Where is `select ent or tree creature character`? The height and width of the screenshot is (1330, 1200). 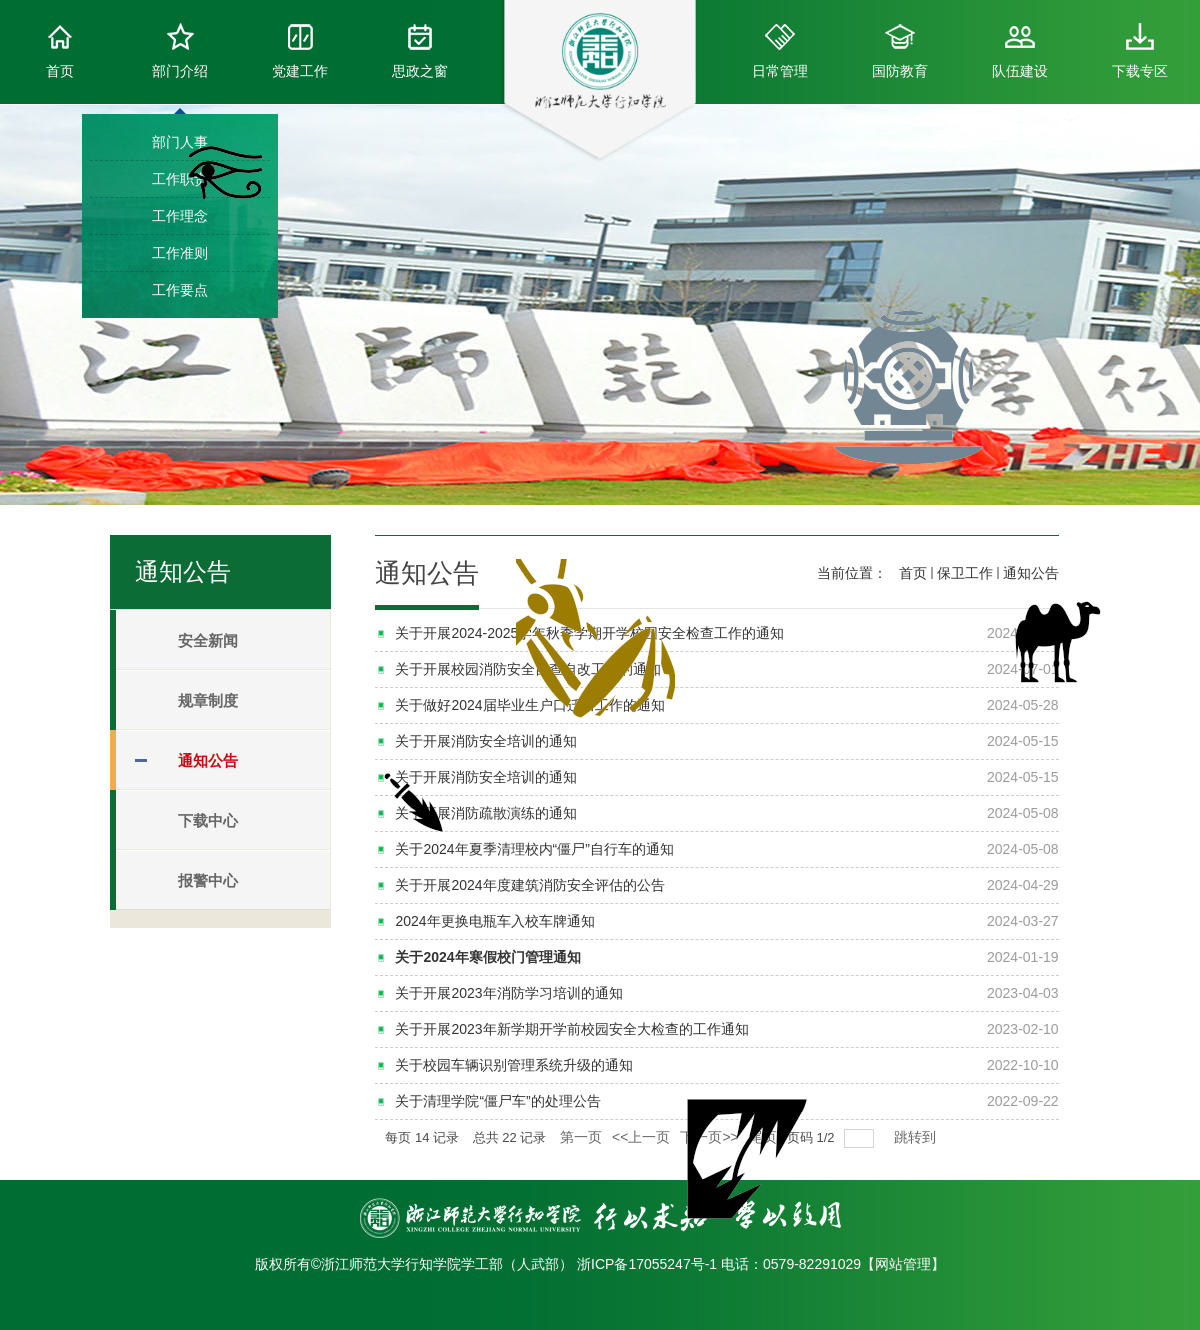
select ent or tree creature character is located at coordinates (747, 1159).